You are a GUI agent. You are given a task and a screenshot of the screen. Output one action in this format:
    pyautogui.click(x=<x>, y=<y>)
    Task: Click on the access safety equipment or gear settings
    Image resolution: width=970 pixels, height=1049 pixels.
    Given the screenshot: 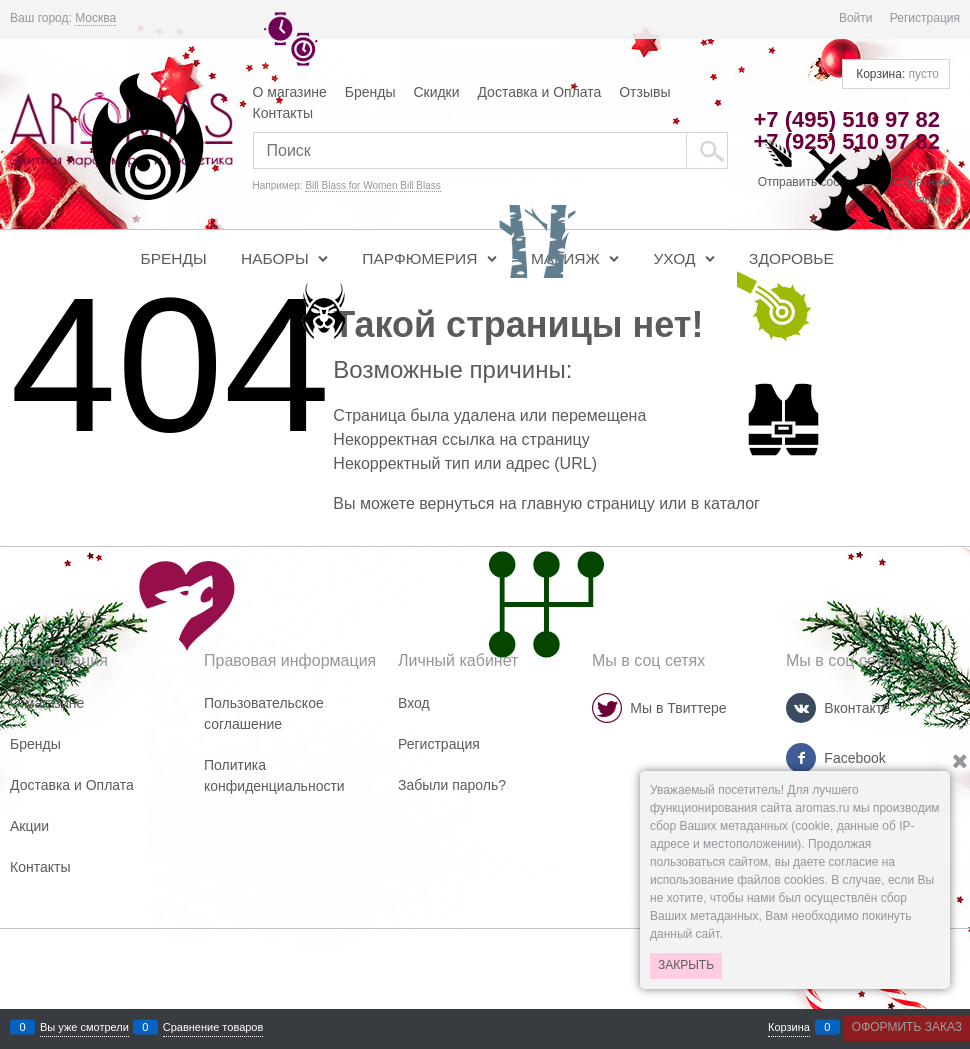 What is the action you would take?
    pyautogui.click(x=783, y=419)
    